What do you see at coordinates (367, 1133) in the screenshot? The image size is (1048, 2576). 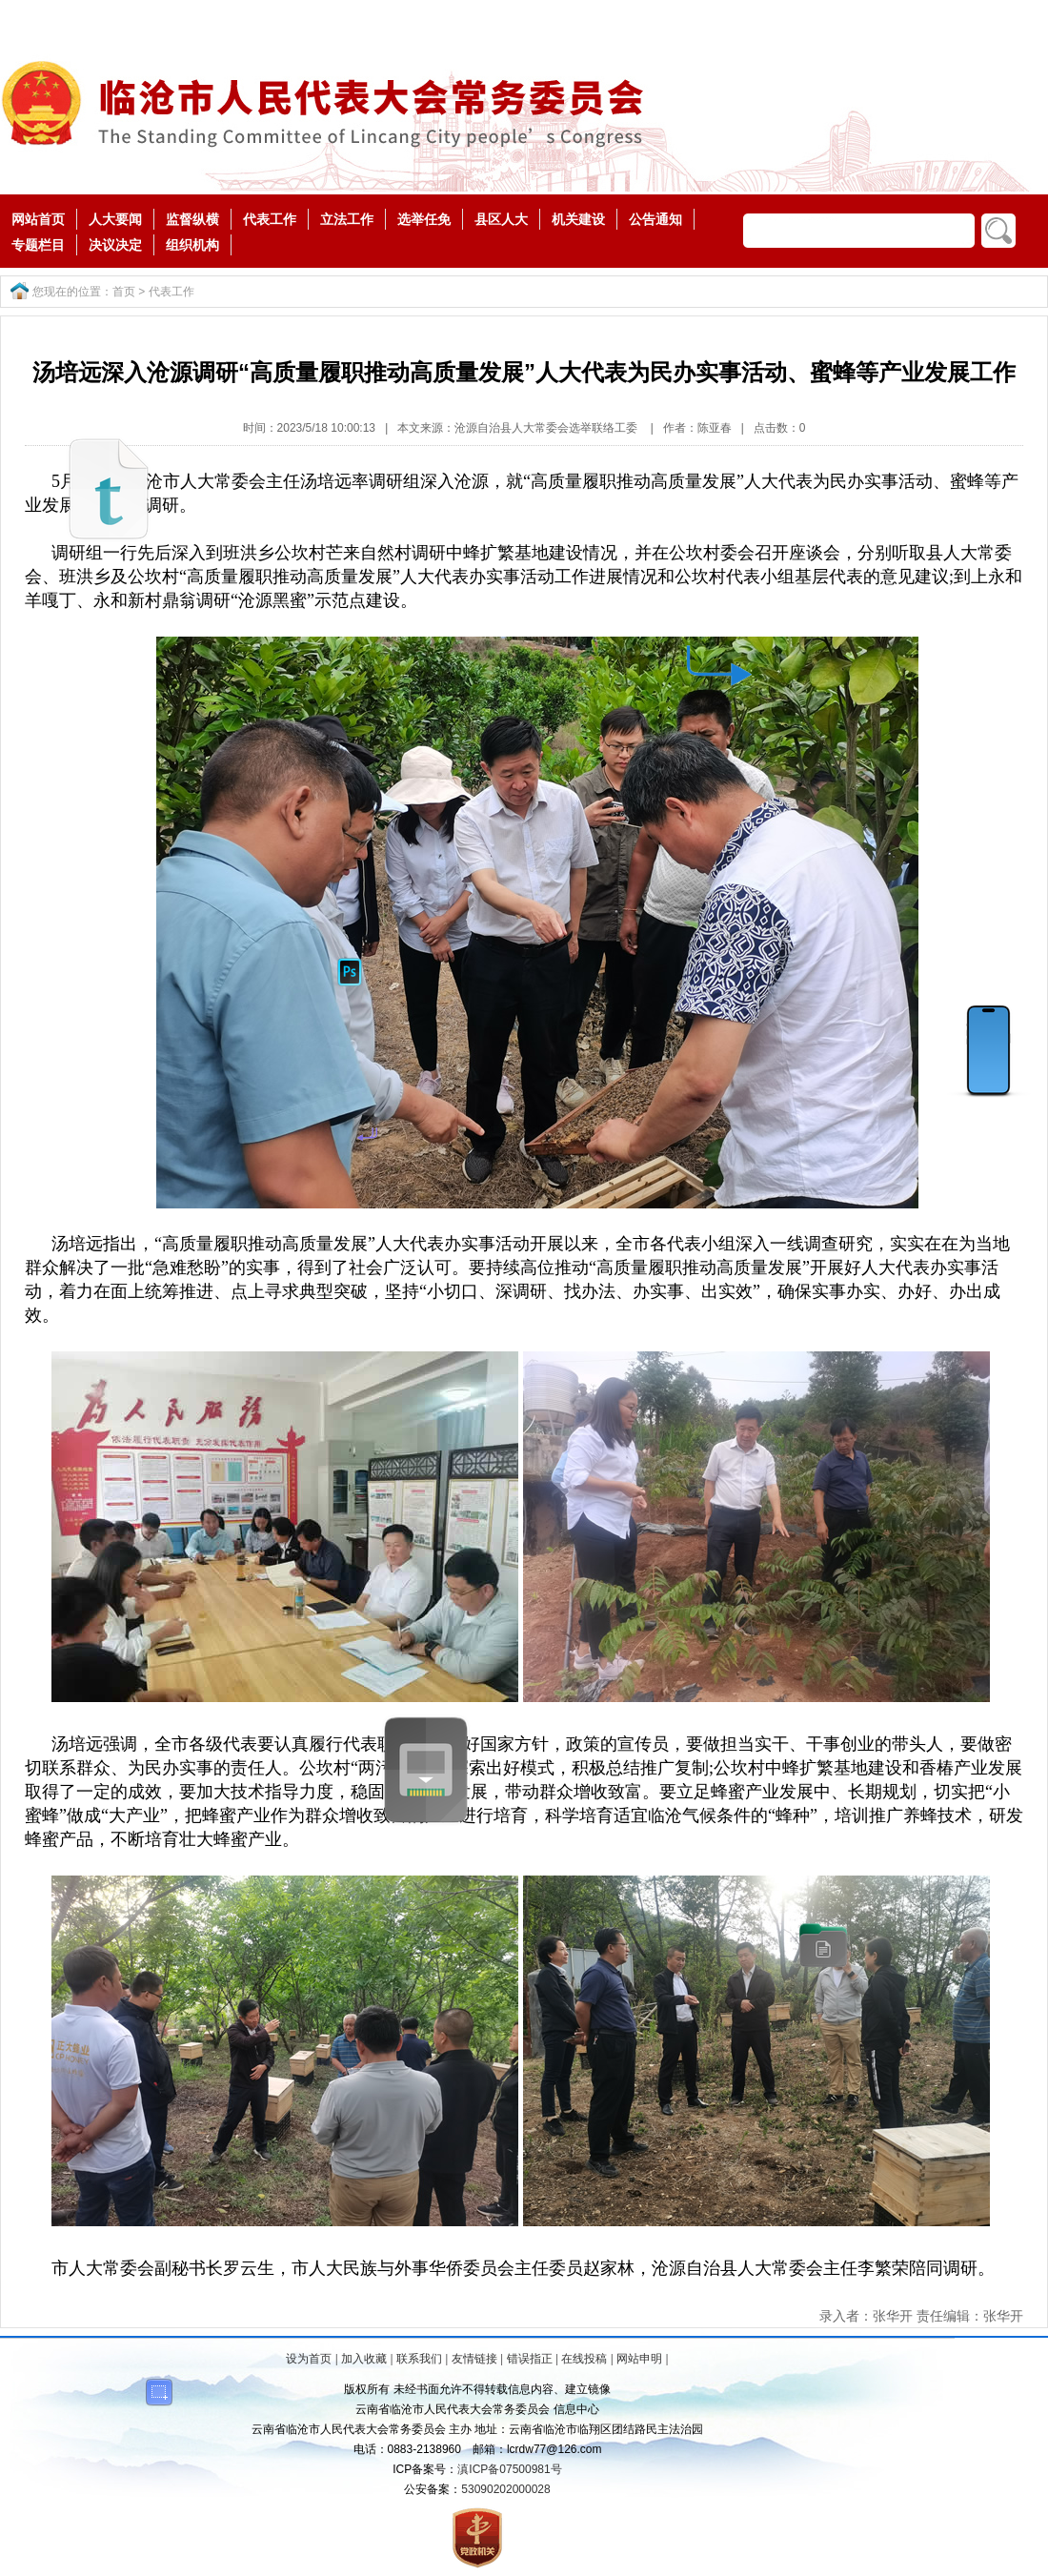 I see `reply to all recipients of an email` at bounding box center [367, 1133].